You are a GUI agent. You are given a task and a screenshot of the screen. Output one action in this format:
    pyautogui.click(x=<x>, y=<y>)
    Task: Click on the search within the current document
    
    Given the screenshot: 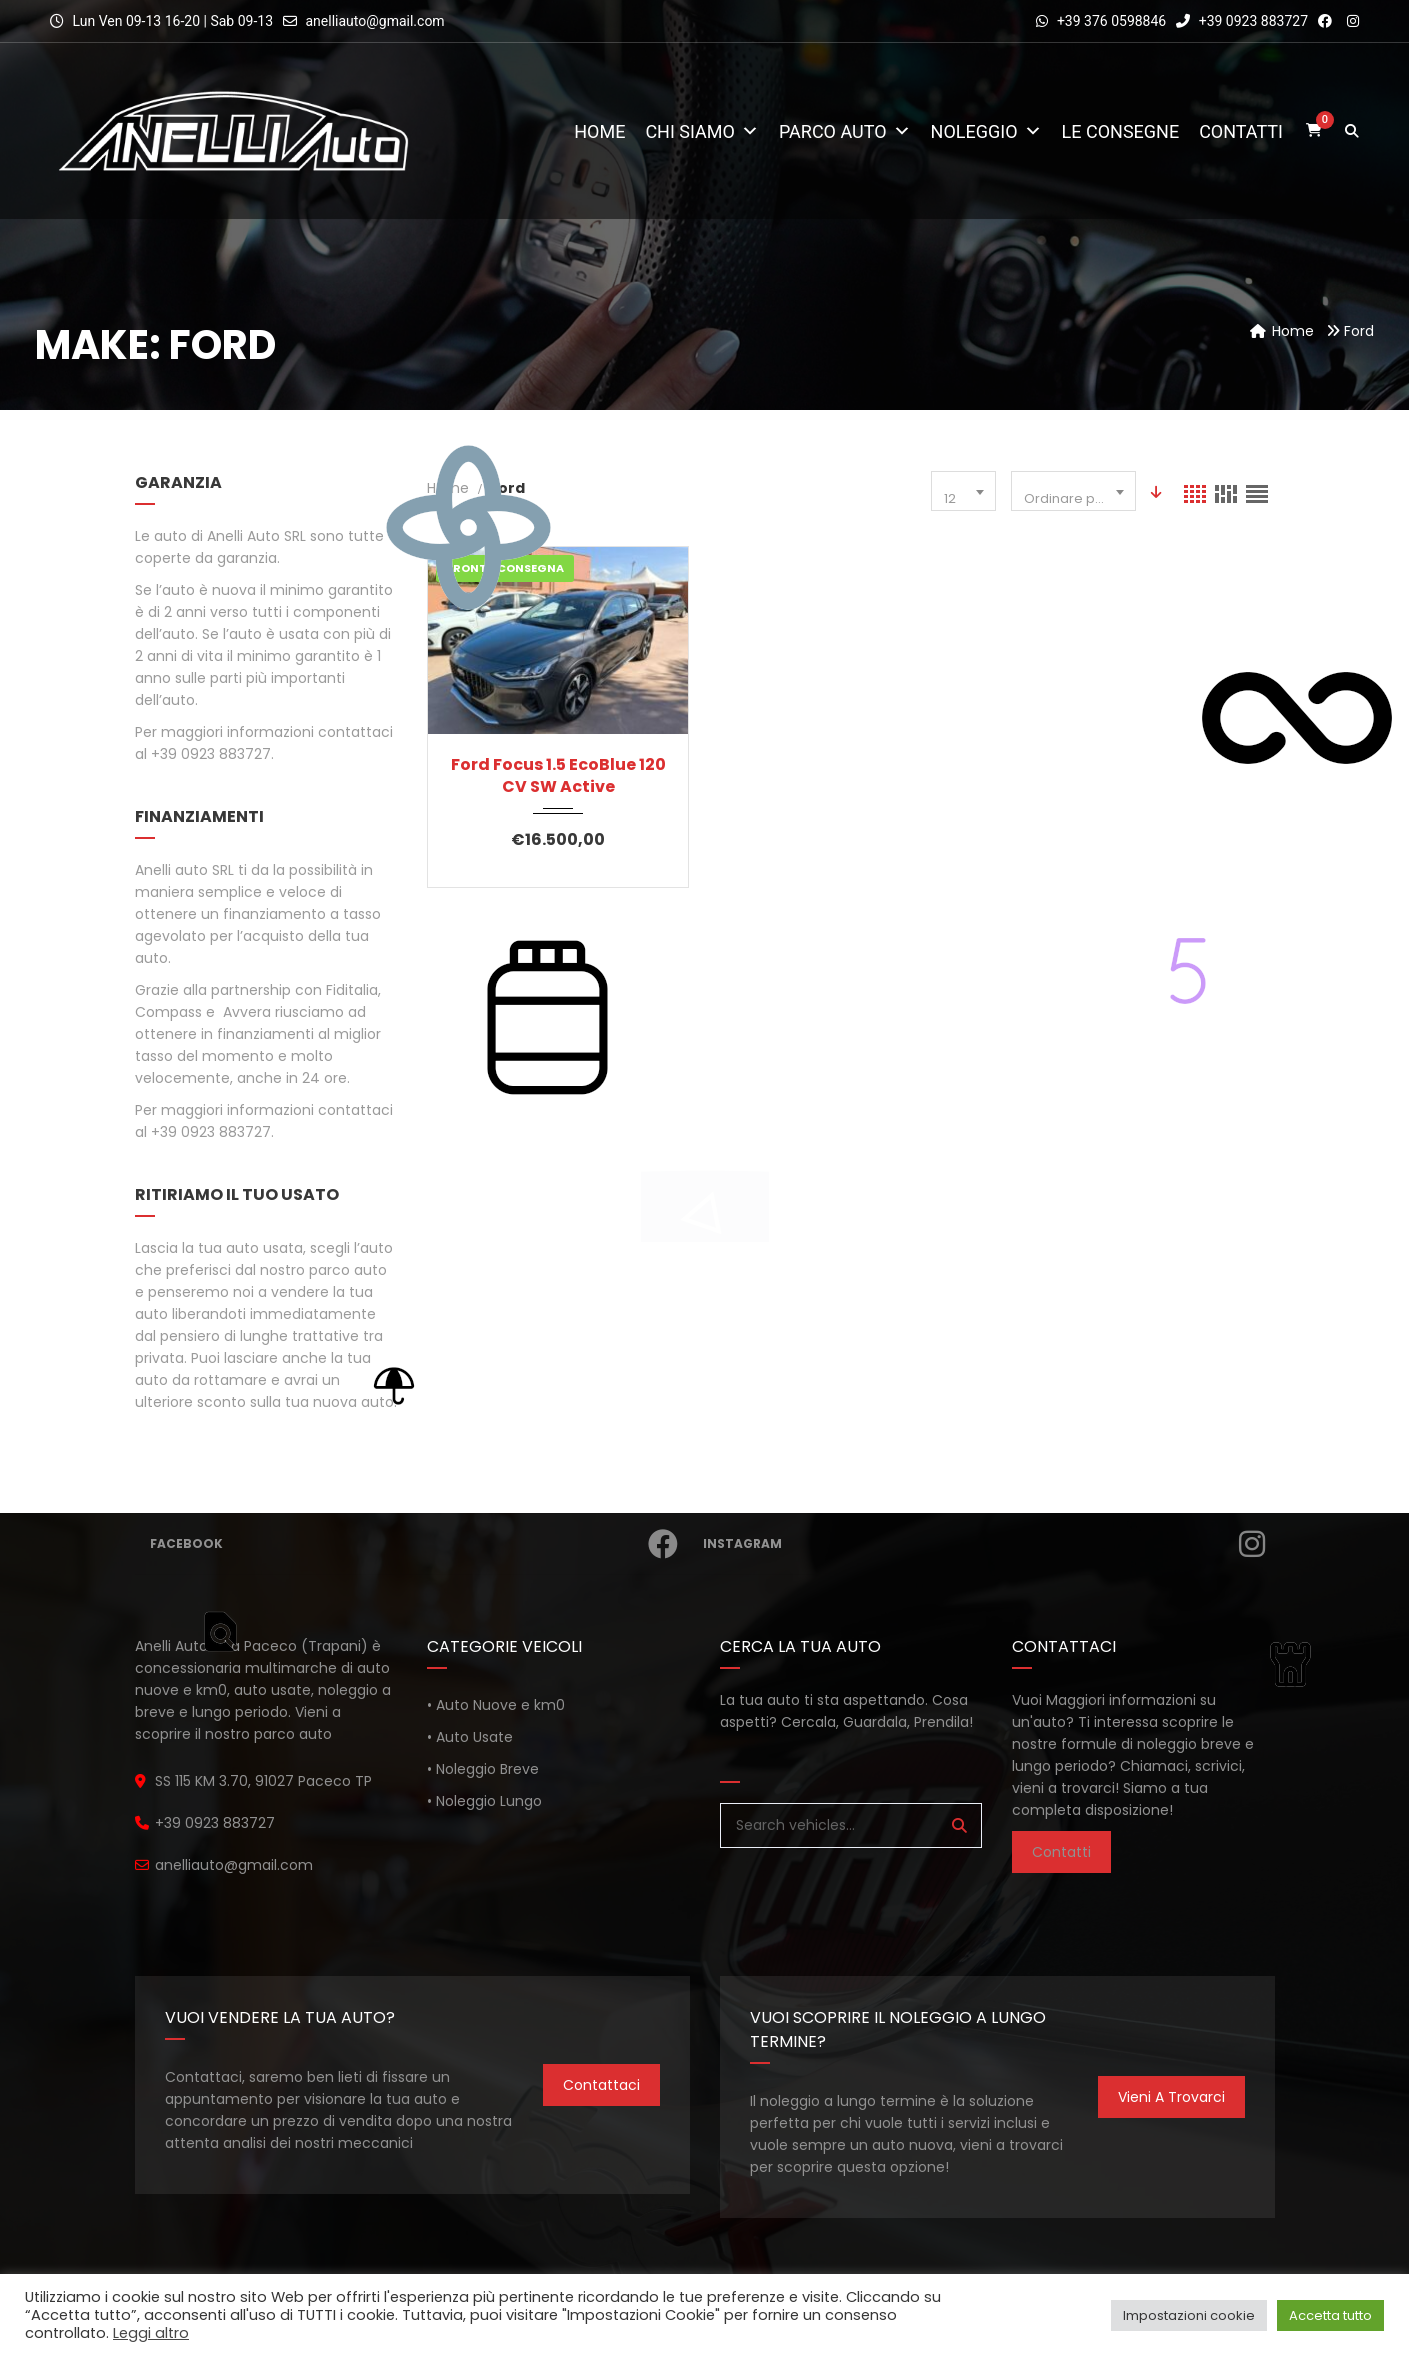 What is the action you would take?
    pyautogui.click(x=220, y=1631)
    